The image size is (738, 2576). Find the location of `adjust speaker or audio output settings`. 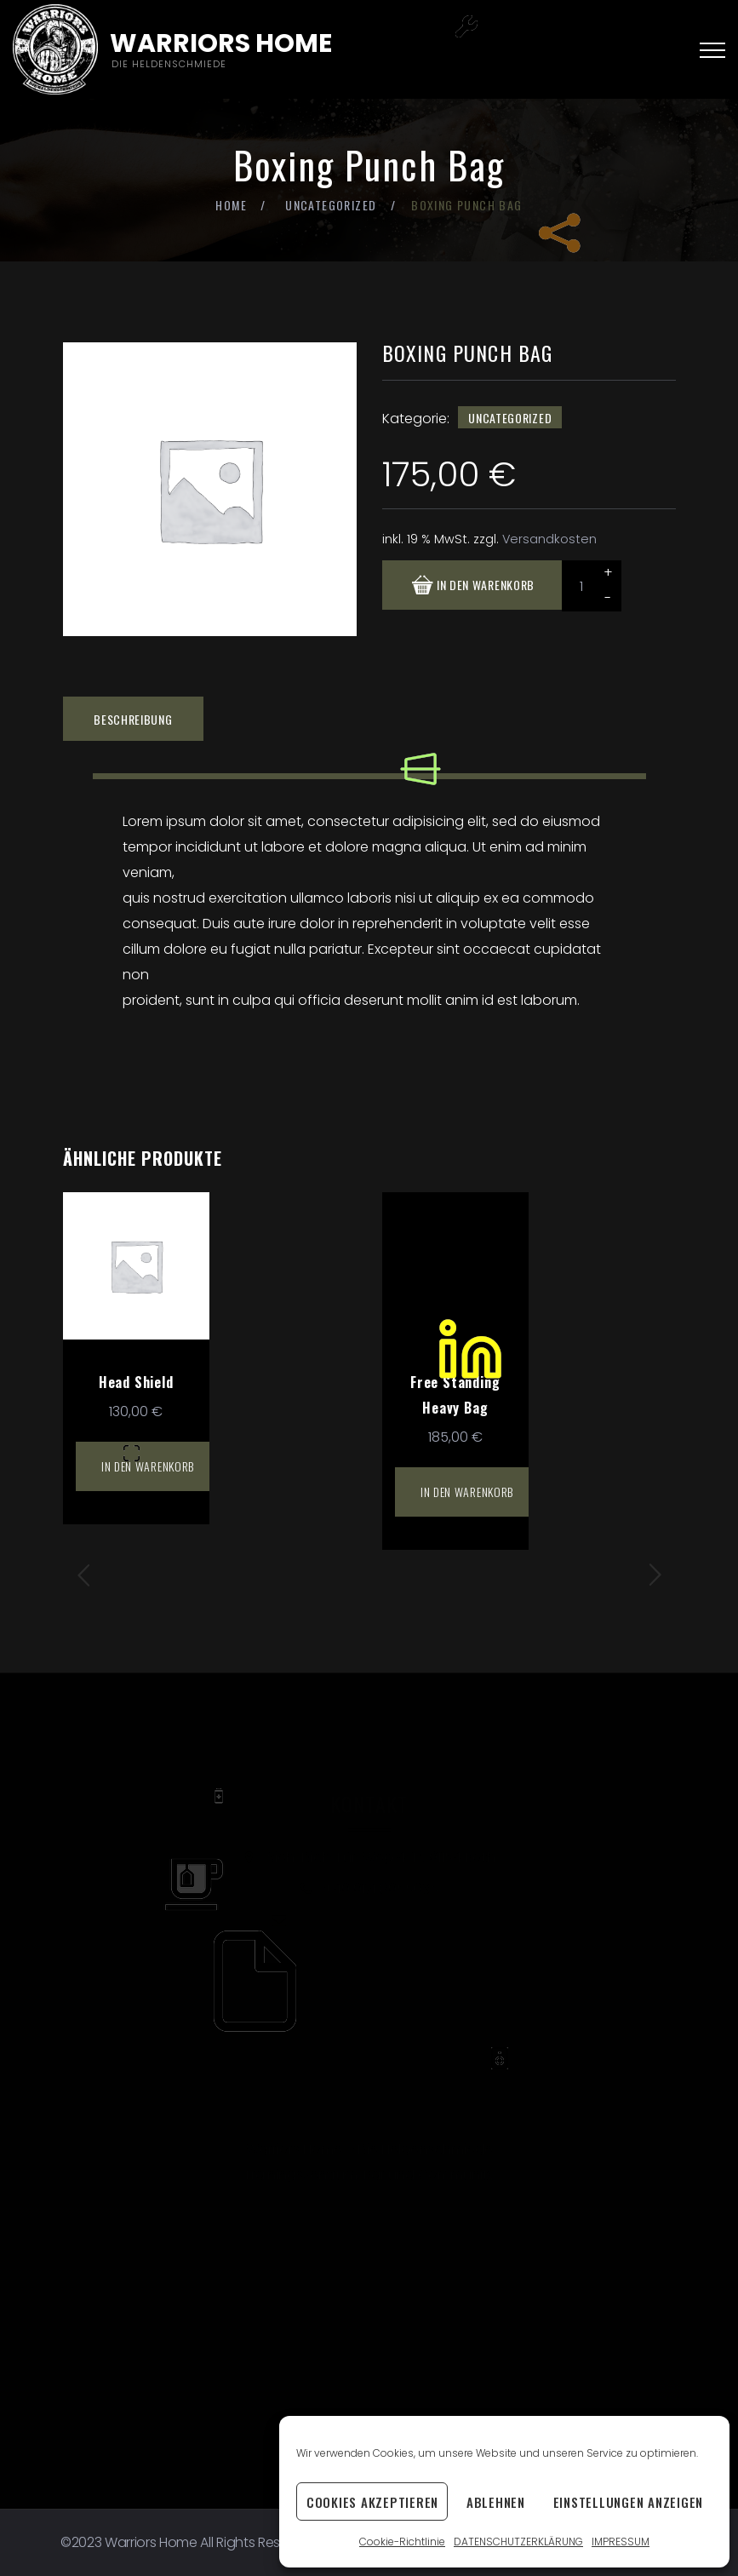

adjust speaker or audio output settings is located at coordinates (500, 2058).